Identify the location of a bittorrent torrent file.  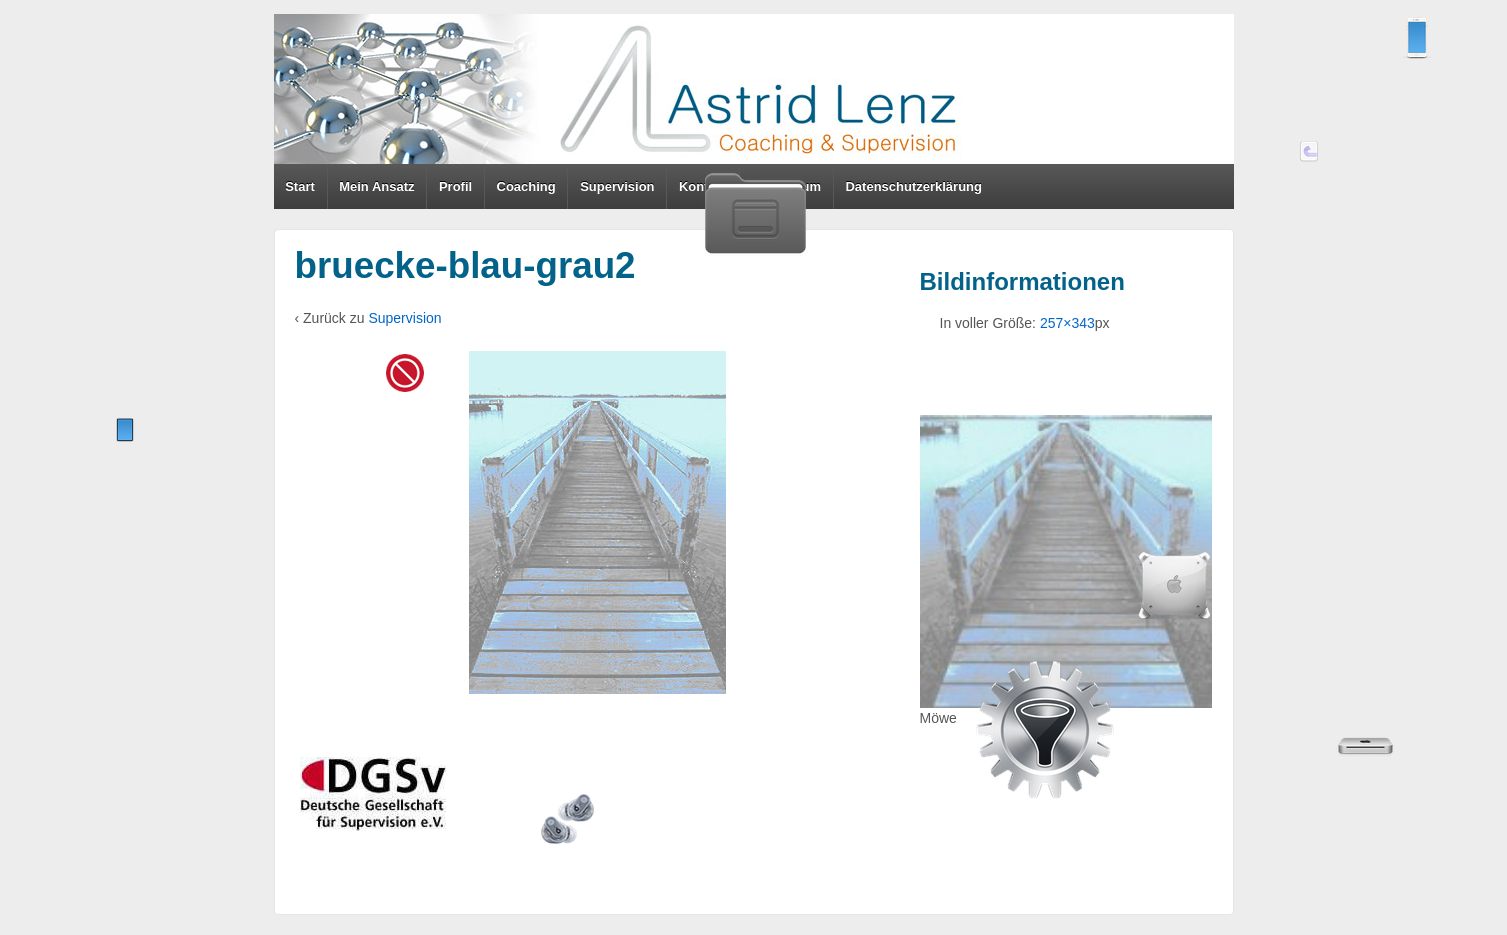
(1309, 151).